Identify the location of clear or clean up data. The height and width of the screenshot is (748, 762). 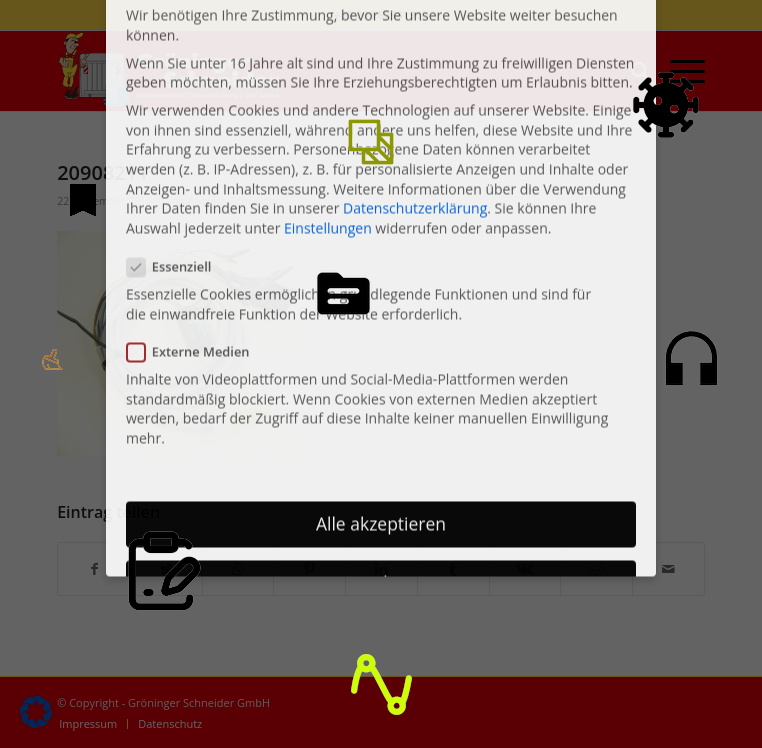
(52, 360).